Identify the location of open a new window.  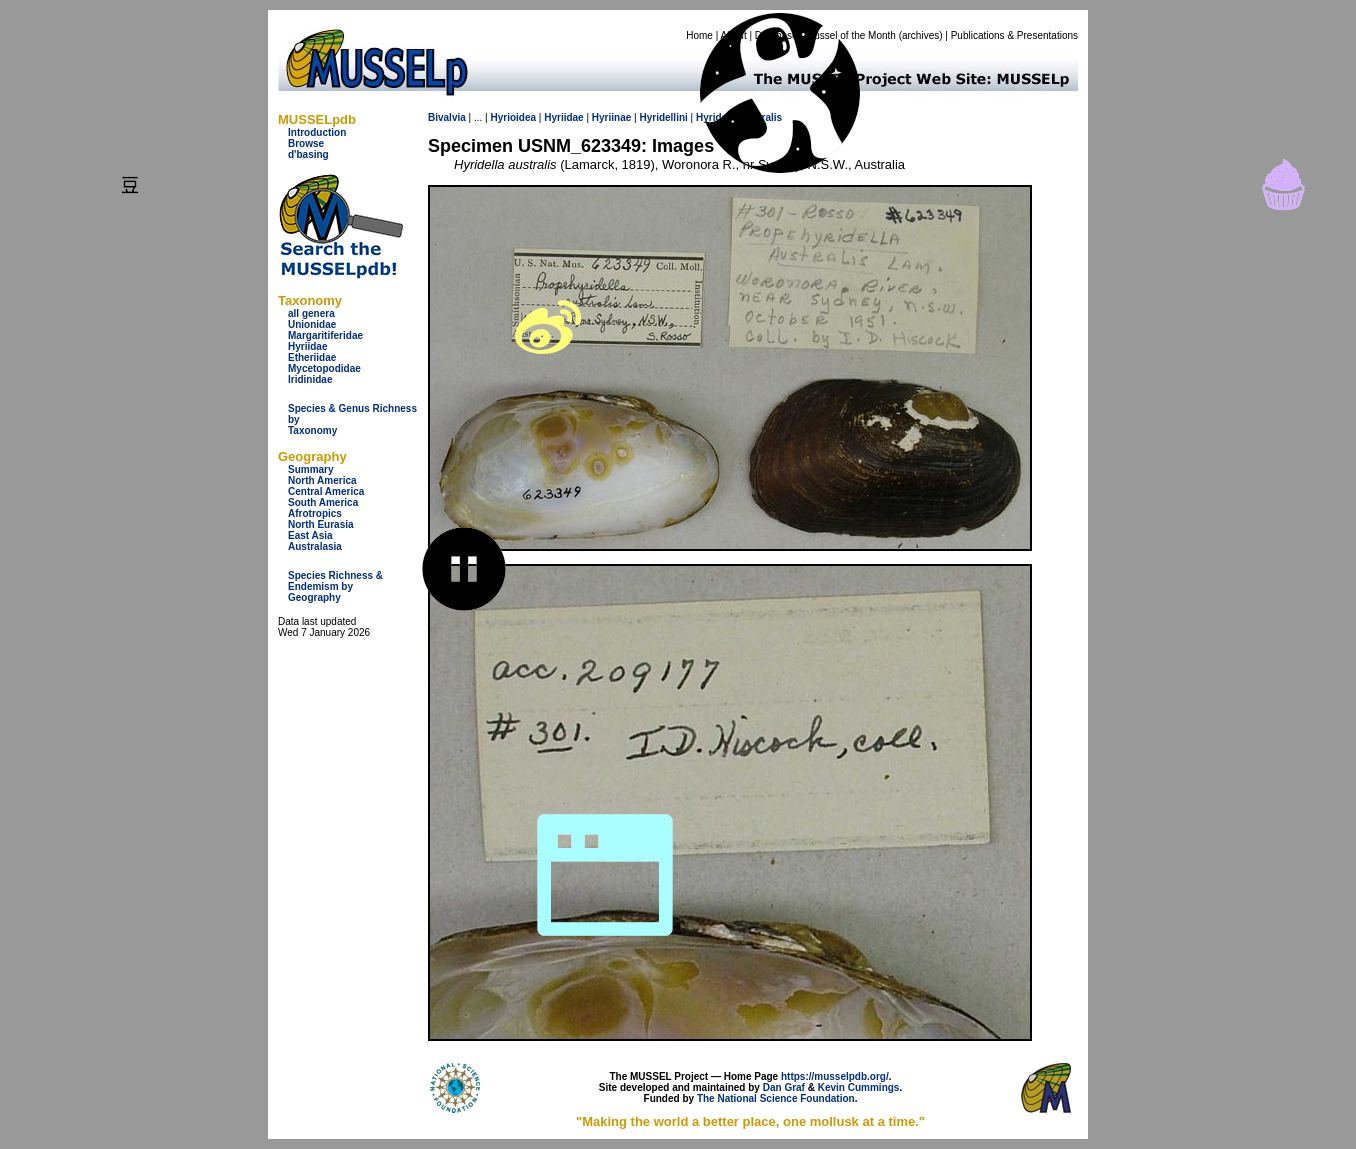
(605, 875).